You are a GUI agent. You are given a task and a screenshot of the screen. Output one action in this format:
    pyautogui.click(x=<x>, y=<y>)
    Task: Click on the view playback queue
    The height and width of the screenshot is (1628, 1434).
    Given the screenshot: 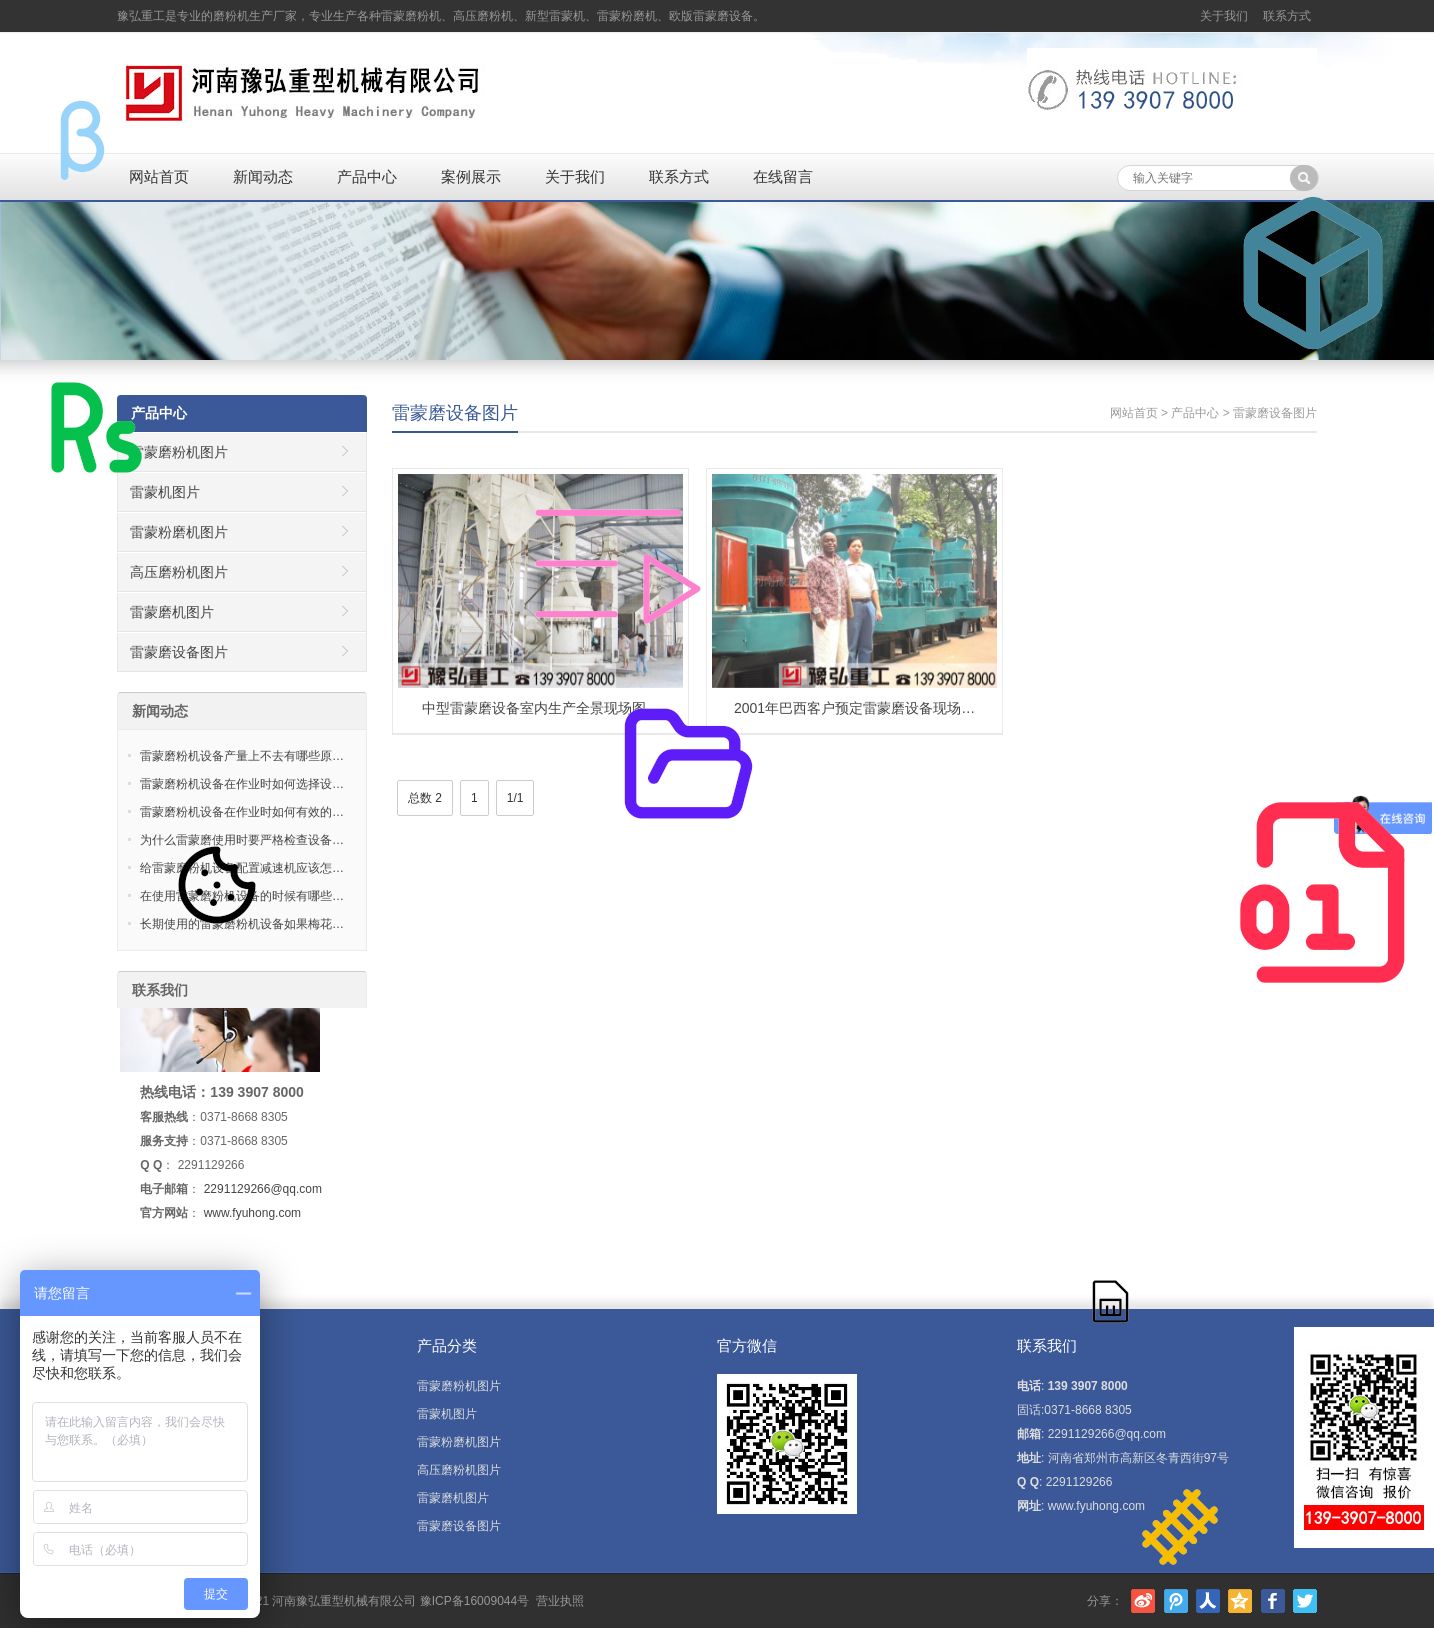 What is the action you would take?
    pyautogui.click(x=608, y=563)
    